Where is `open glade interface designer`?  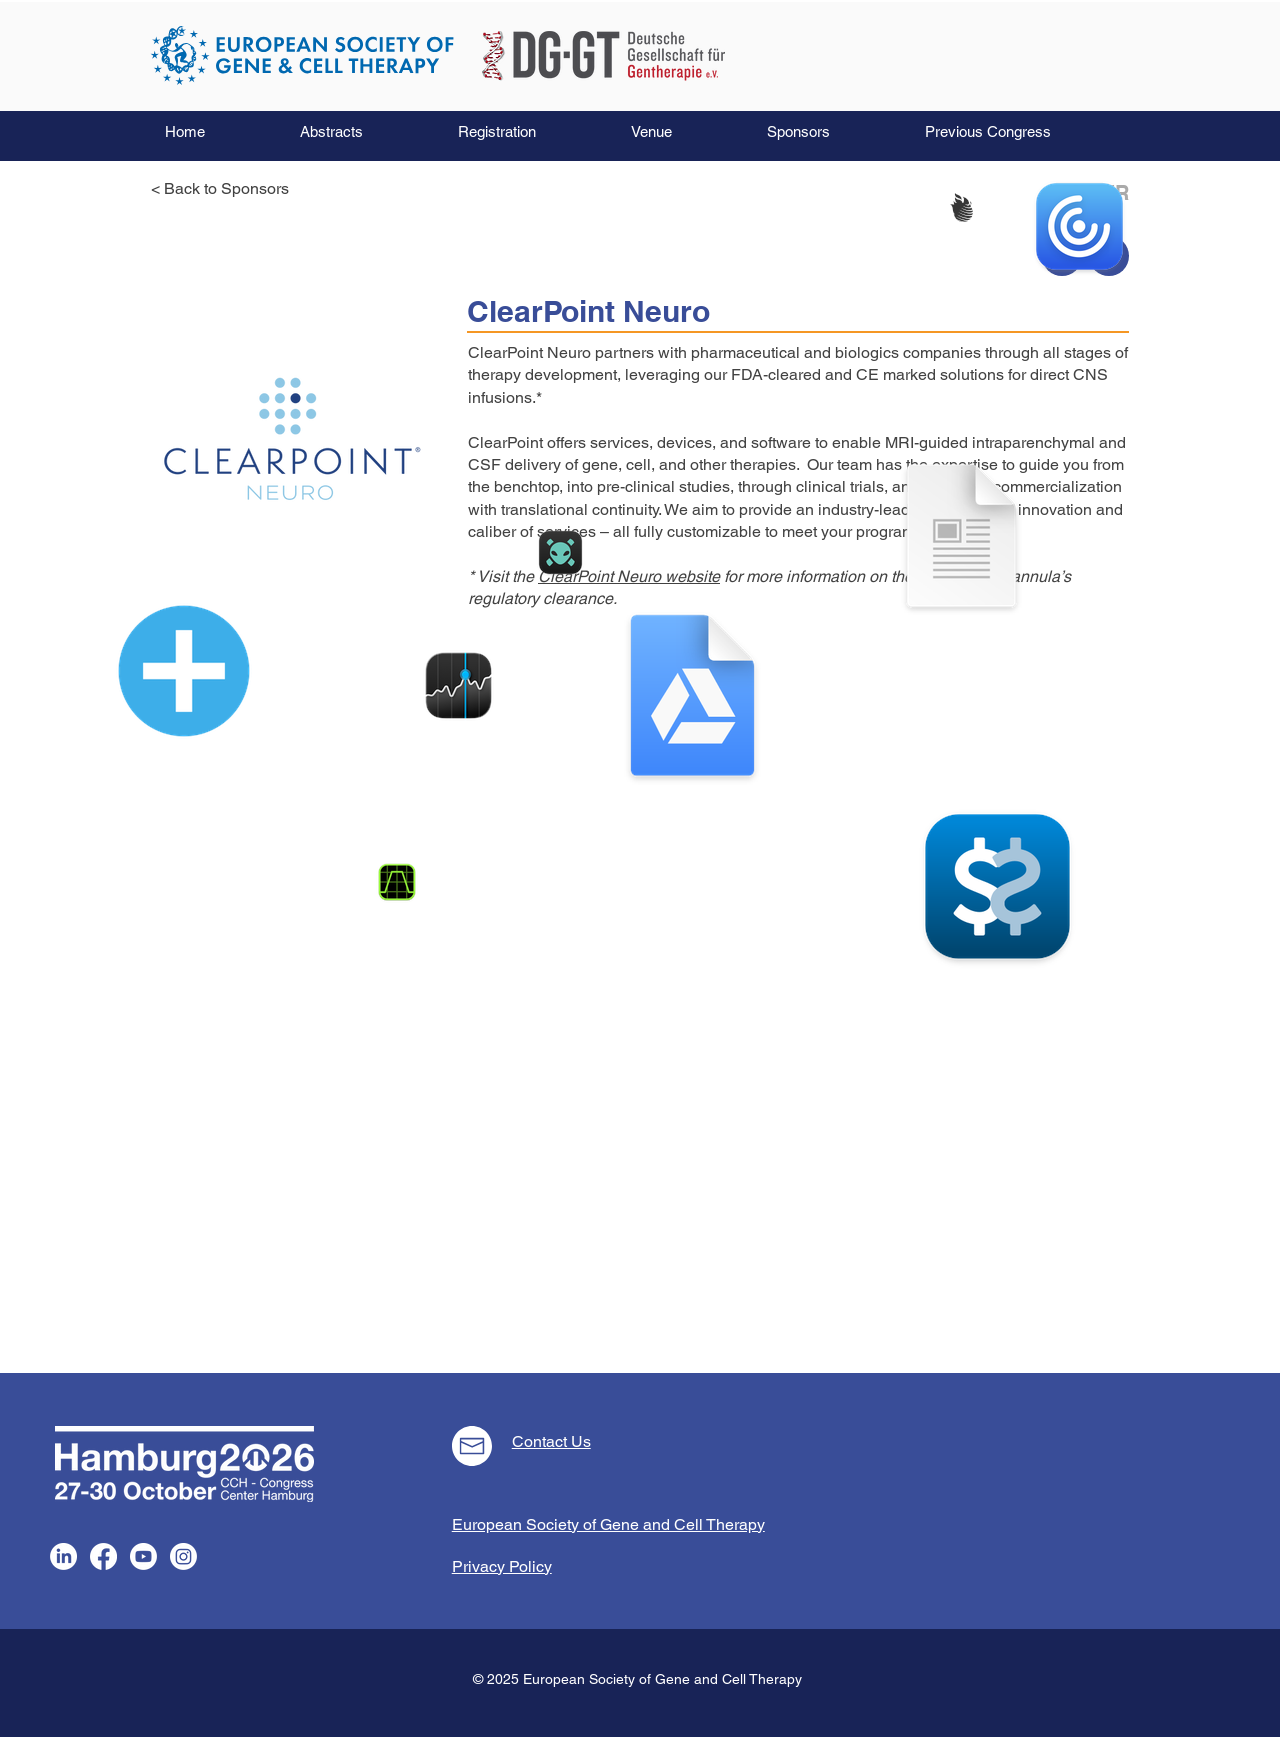 open glade interface designer is located at coordinates (961, 207).